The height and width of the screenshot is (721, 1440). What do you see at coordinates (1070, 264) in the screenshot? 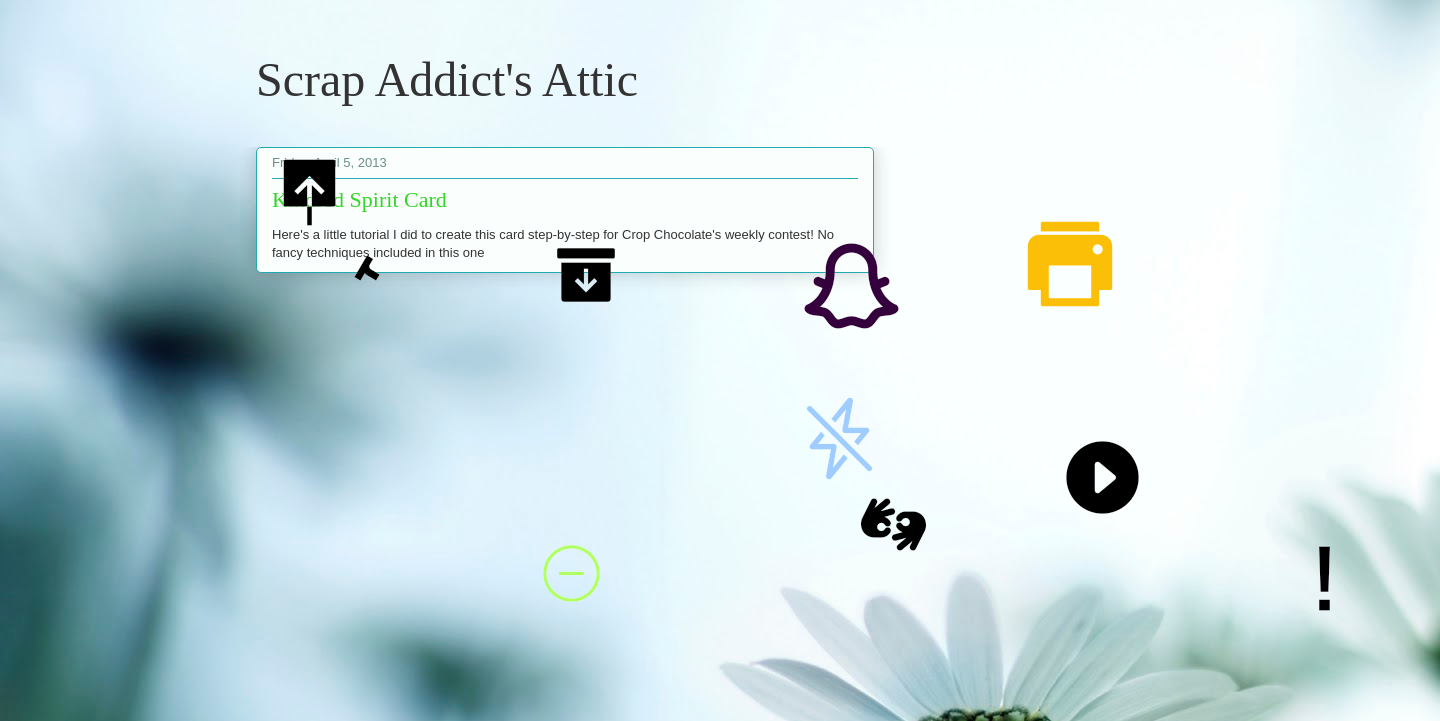
I see `print this document` at bounding box center [1070, 264].